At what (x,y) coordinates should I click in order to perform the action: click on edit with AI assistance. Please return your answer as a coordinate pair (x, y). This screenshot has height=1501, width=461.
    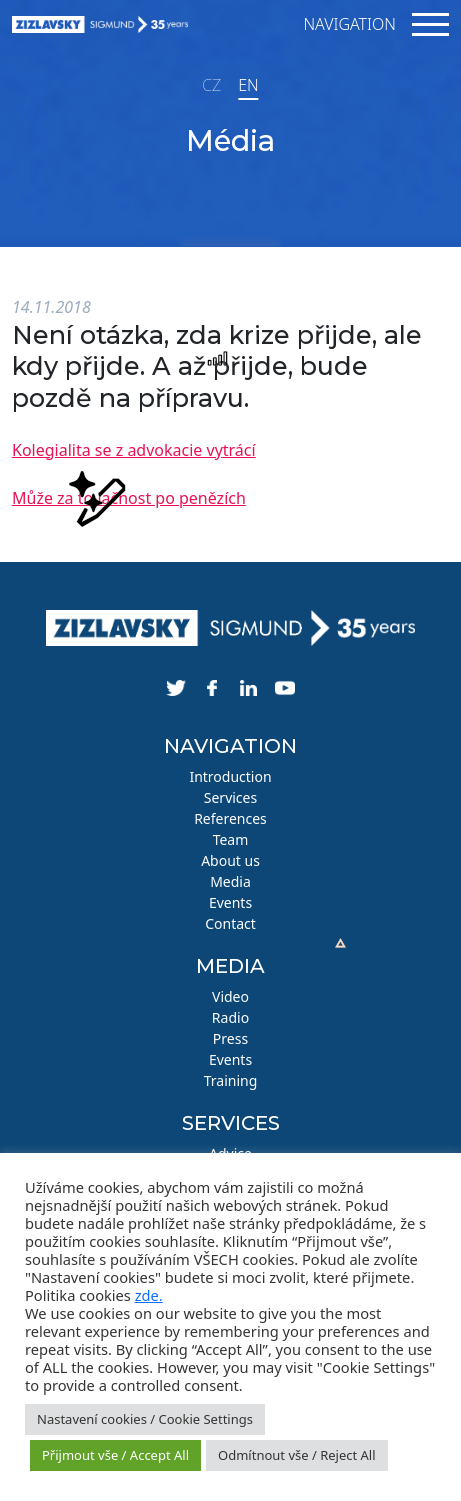
    Looking at the image, I should click on (99, 501).